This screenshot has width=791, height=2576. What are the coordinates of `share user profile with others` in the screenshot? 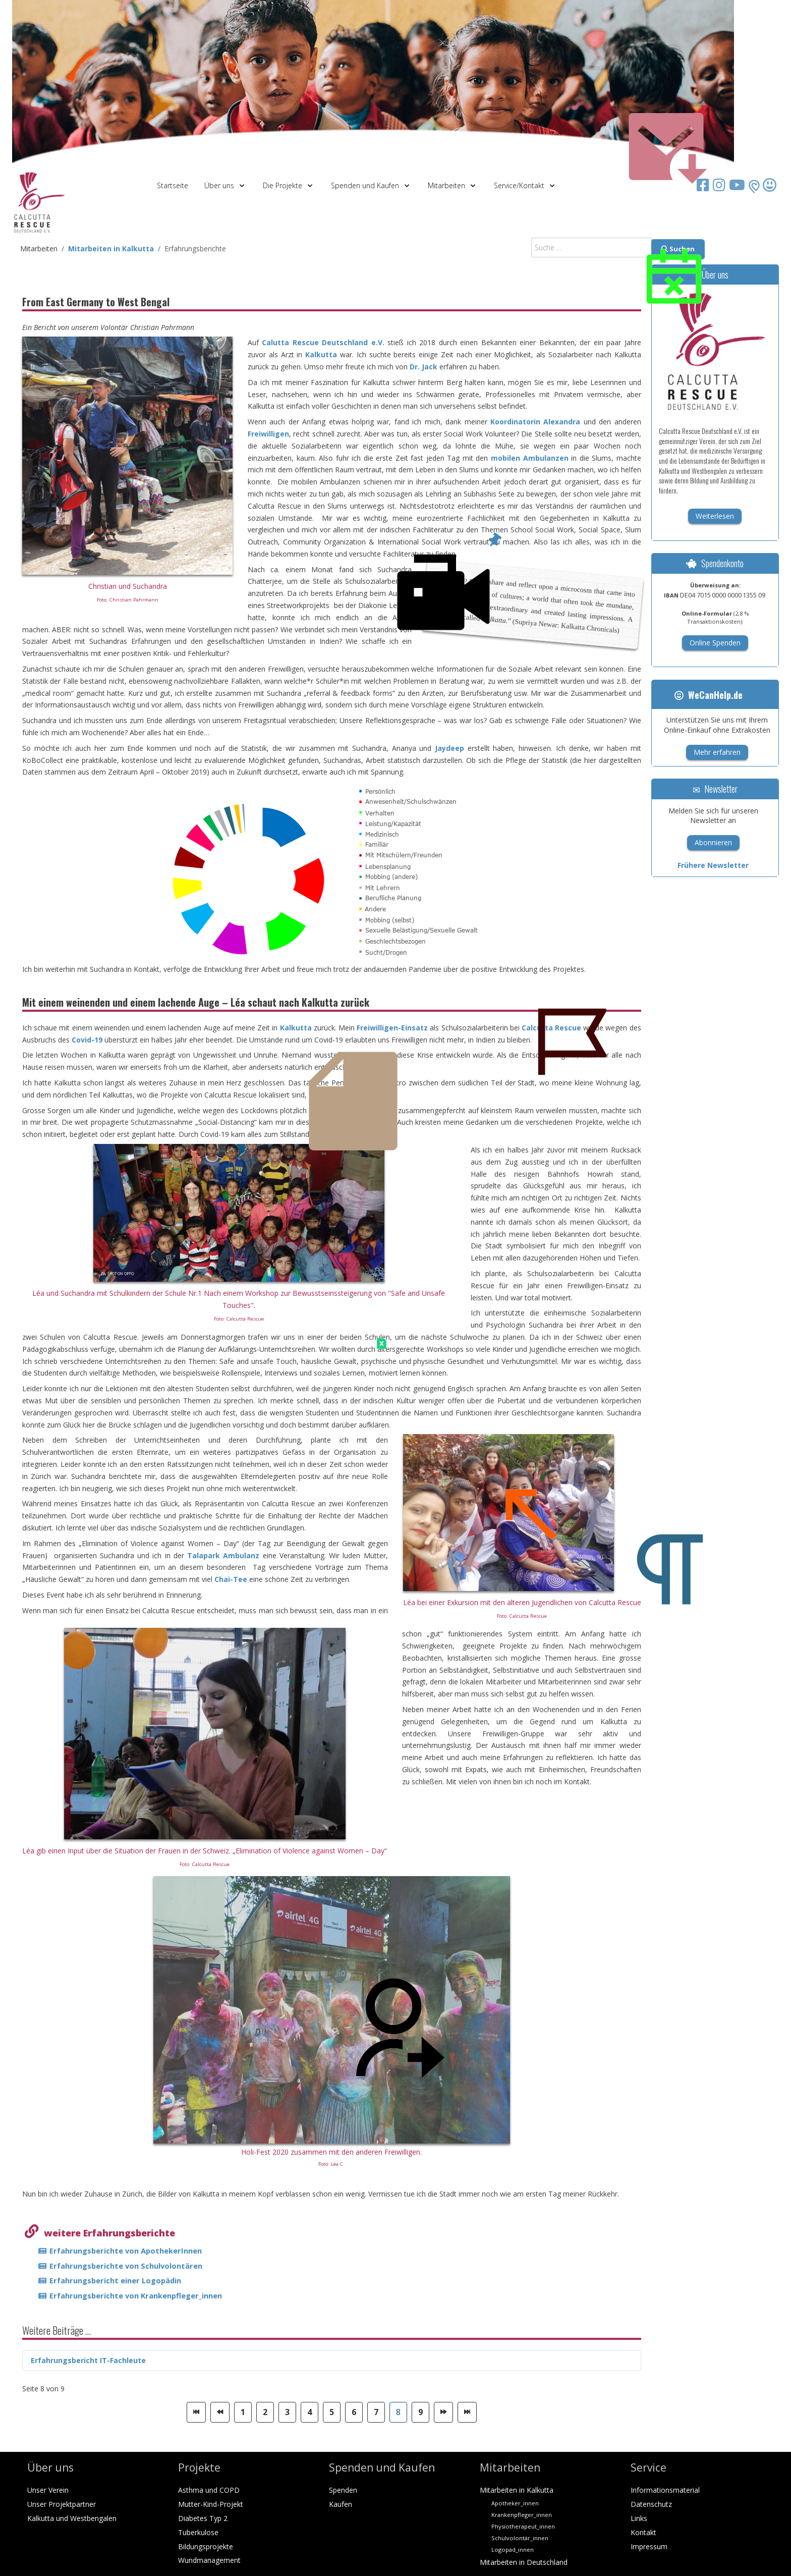 It's located at (393, 2030).